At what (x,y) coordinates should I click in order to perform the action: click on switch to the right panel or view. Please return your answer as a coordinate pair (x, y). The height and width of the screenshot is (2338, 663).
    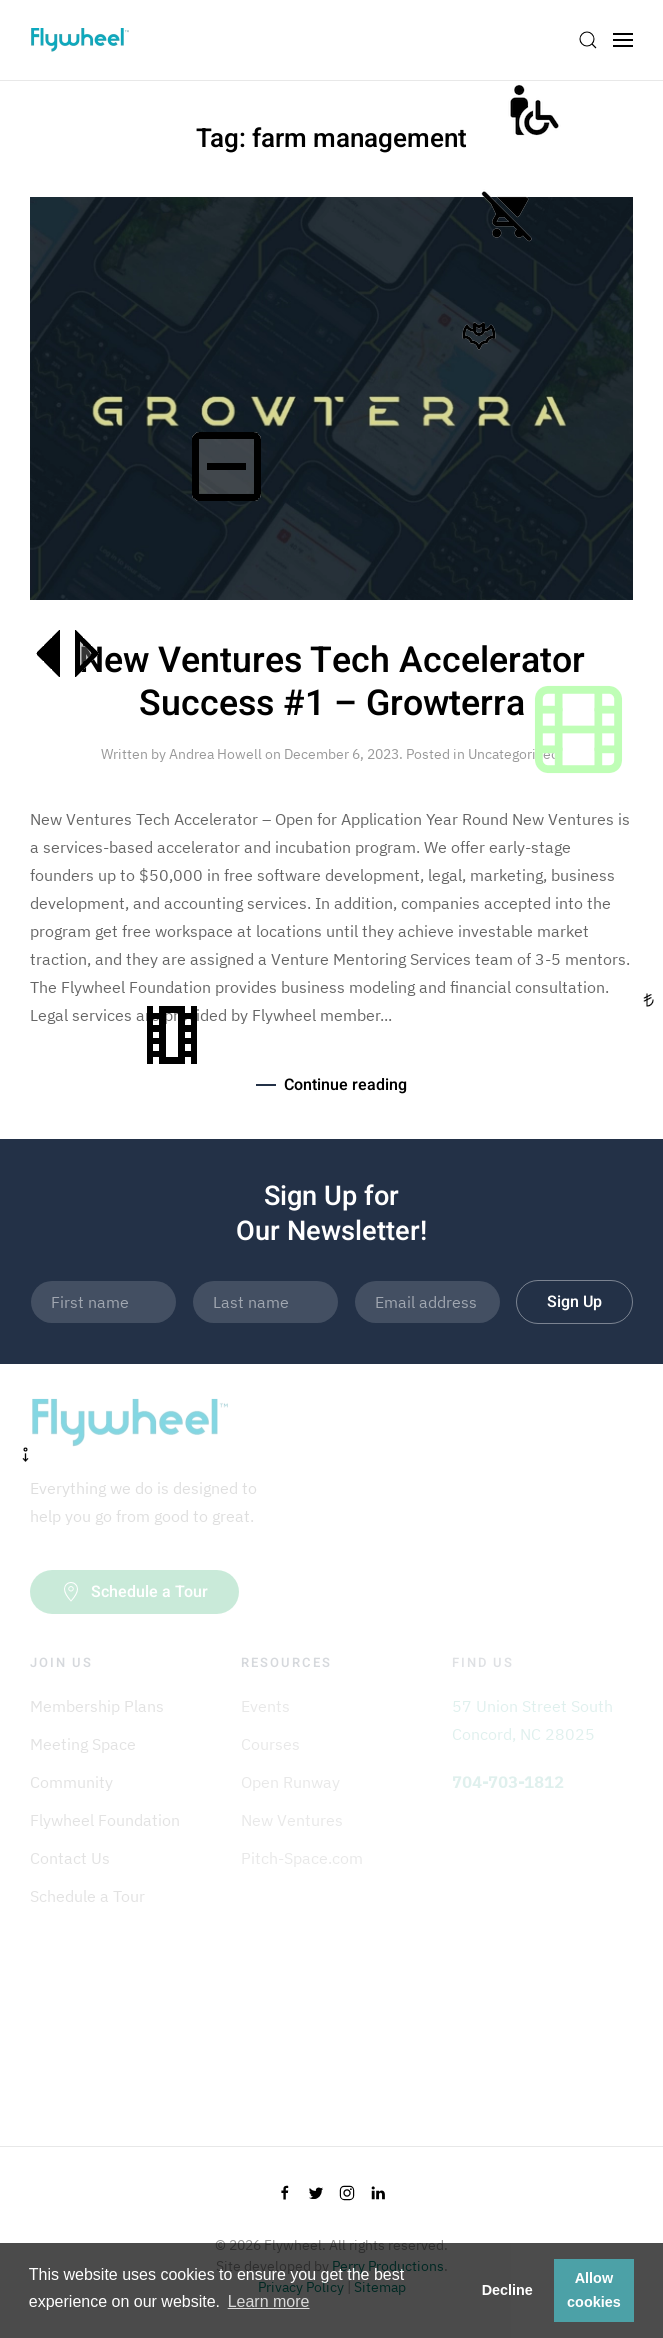
    Looking at the image, I should click on (67, 653).